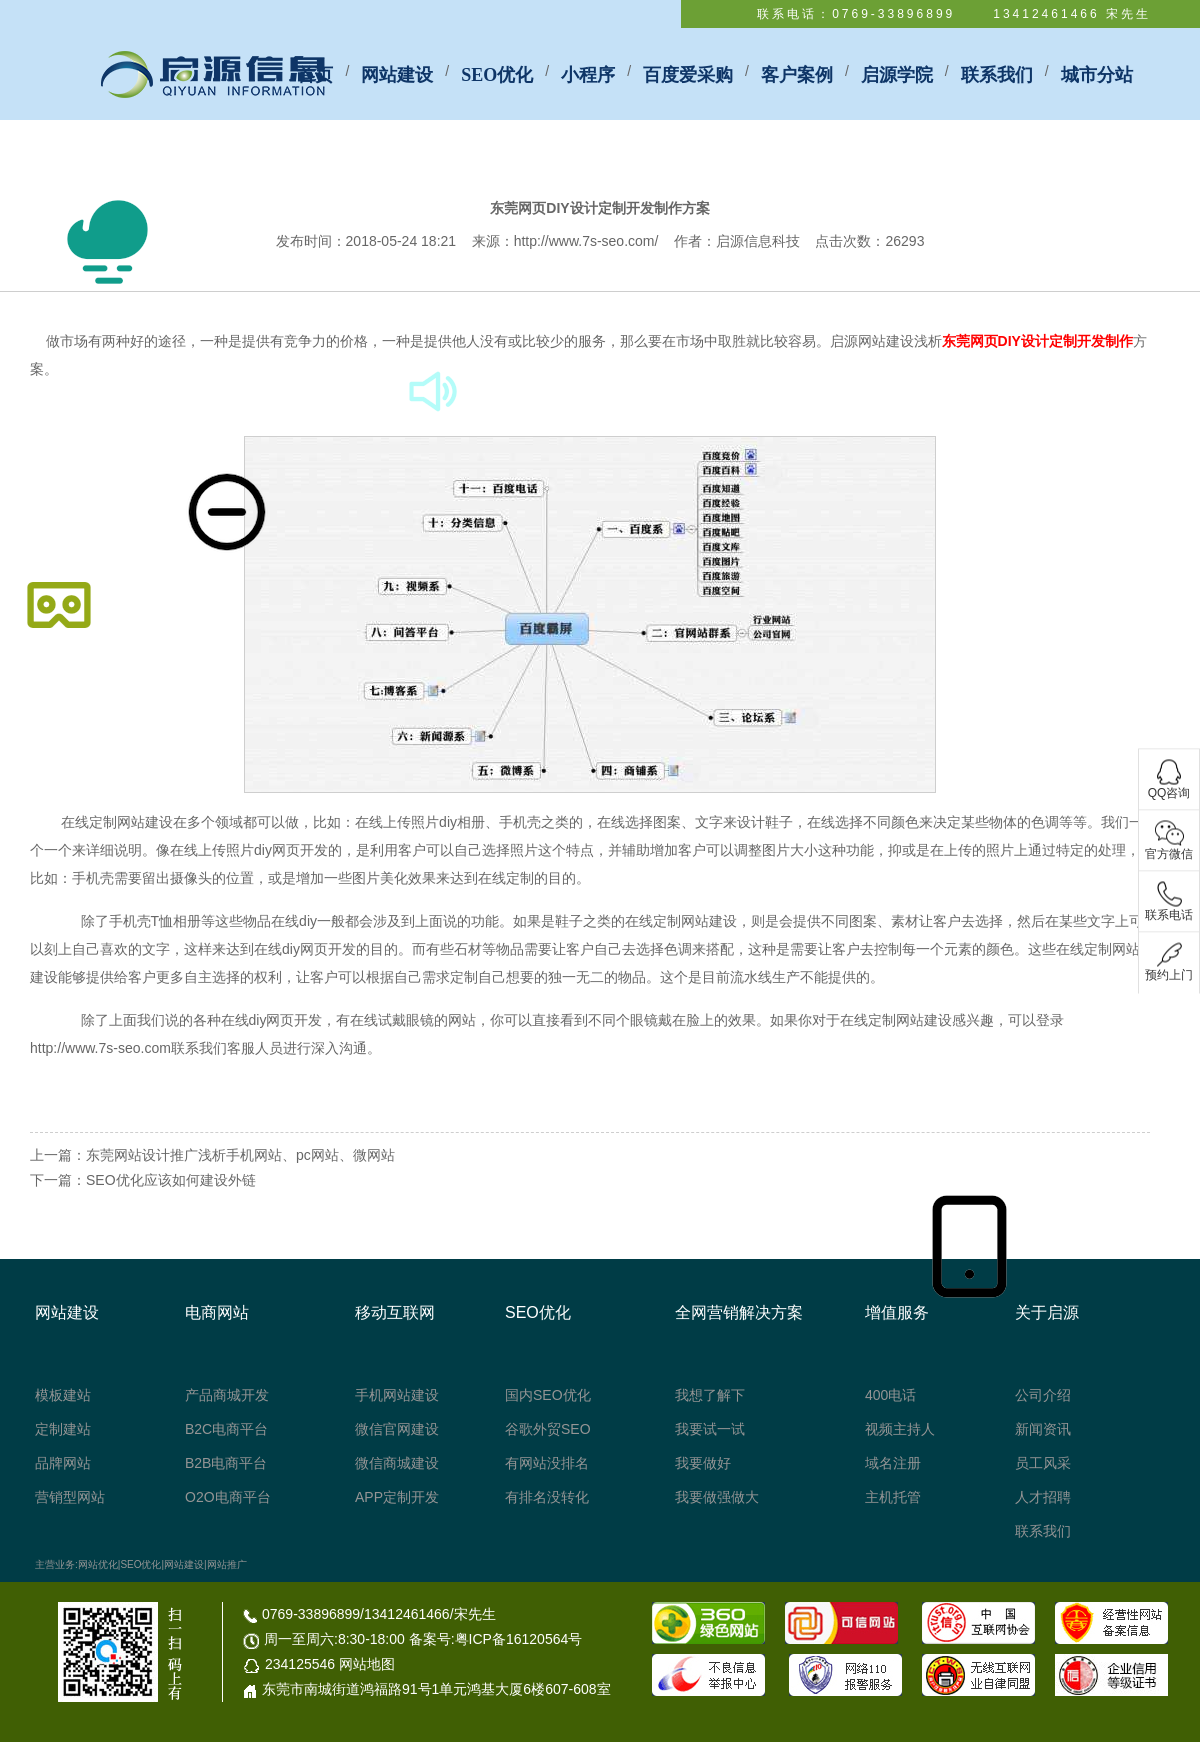 This screenshot has width=1200, height=1742. I want to click on launch google cardboard VR experience, so click(59, 605).